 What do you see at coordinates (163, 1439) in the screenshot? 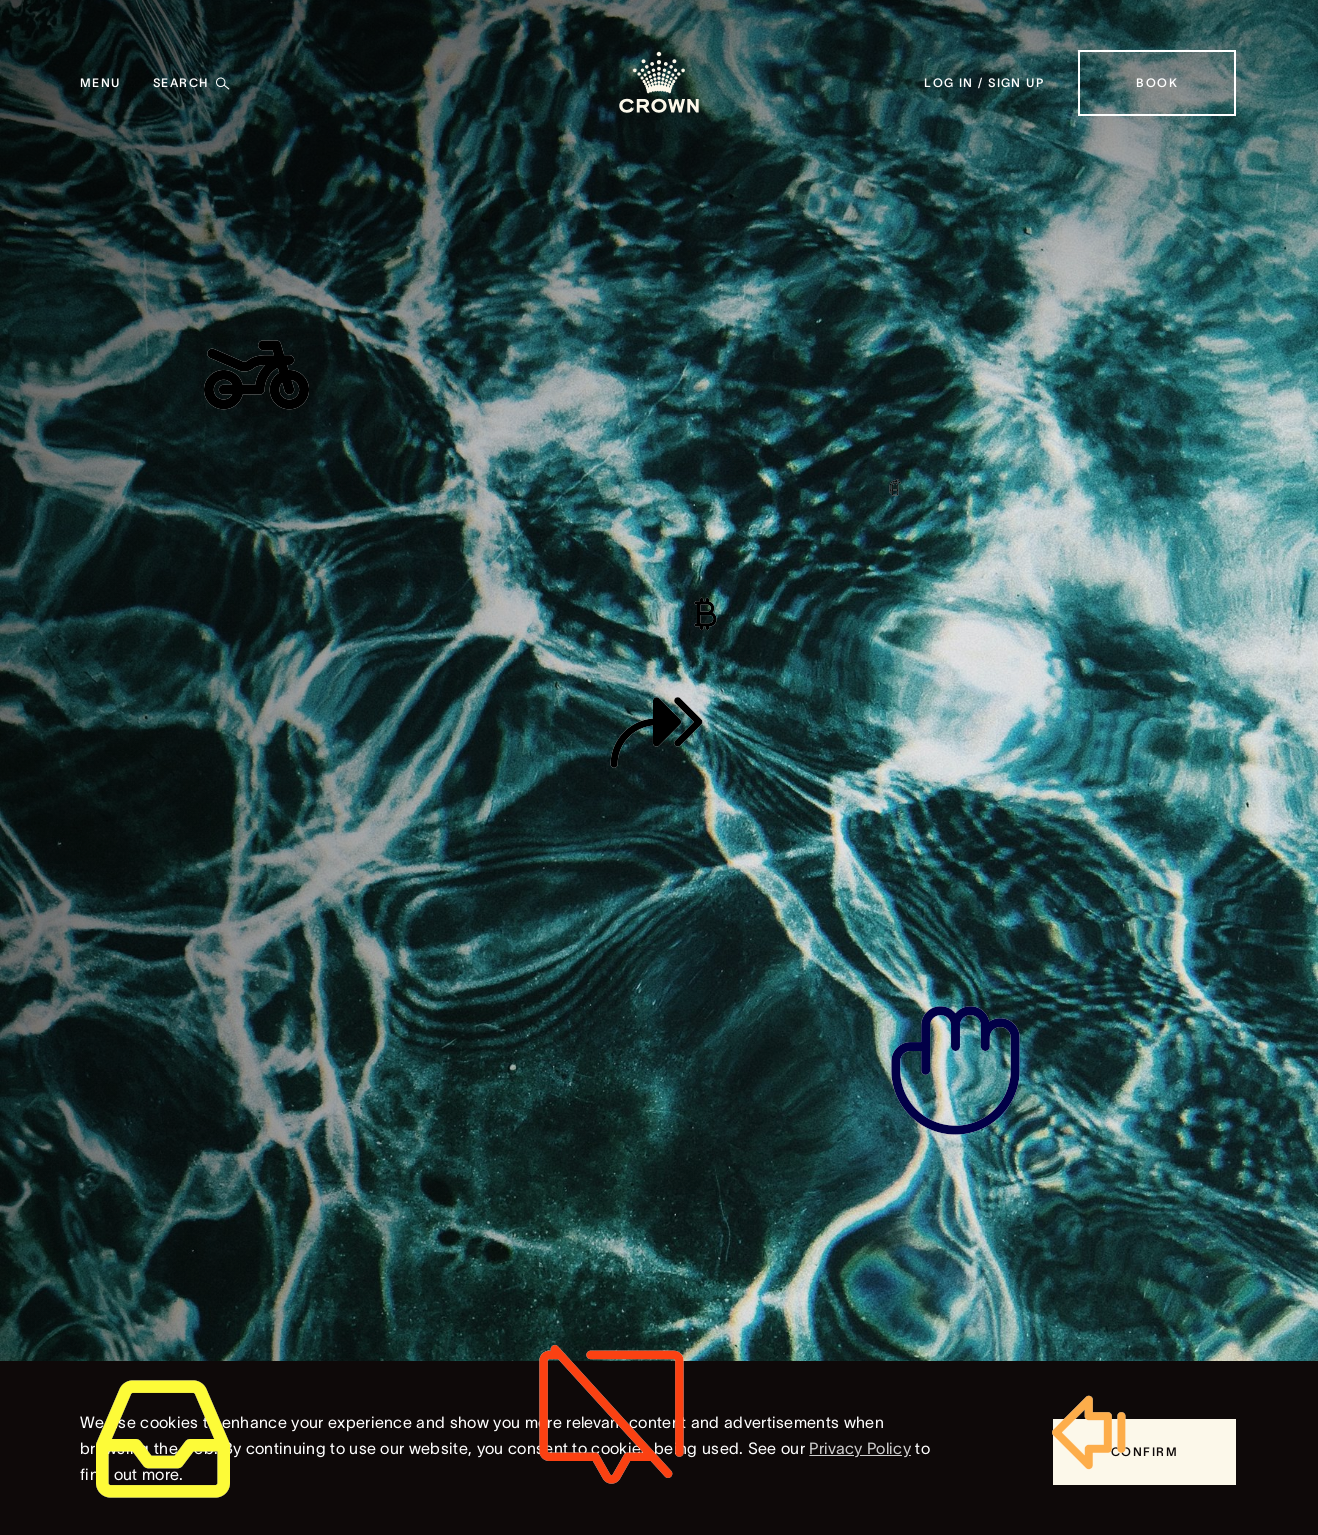
I see `view your inbox` at bounding box center [163, 1439].